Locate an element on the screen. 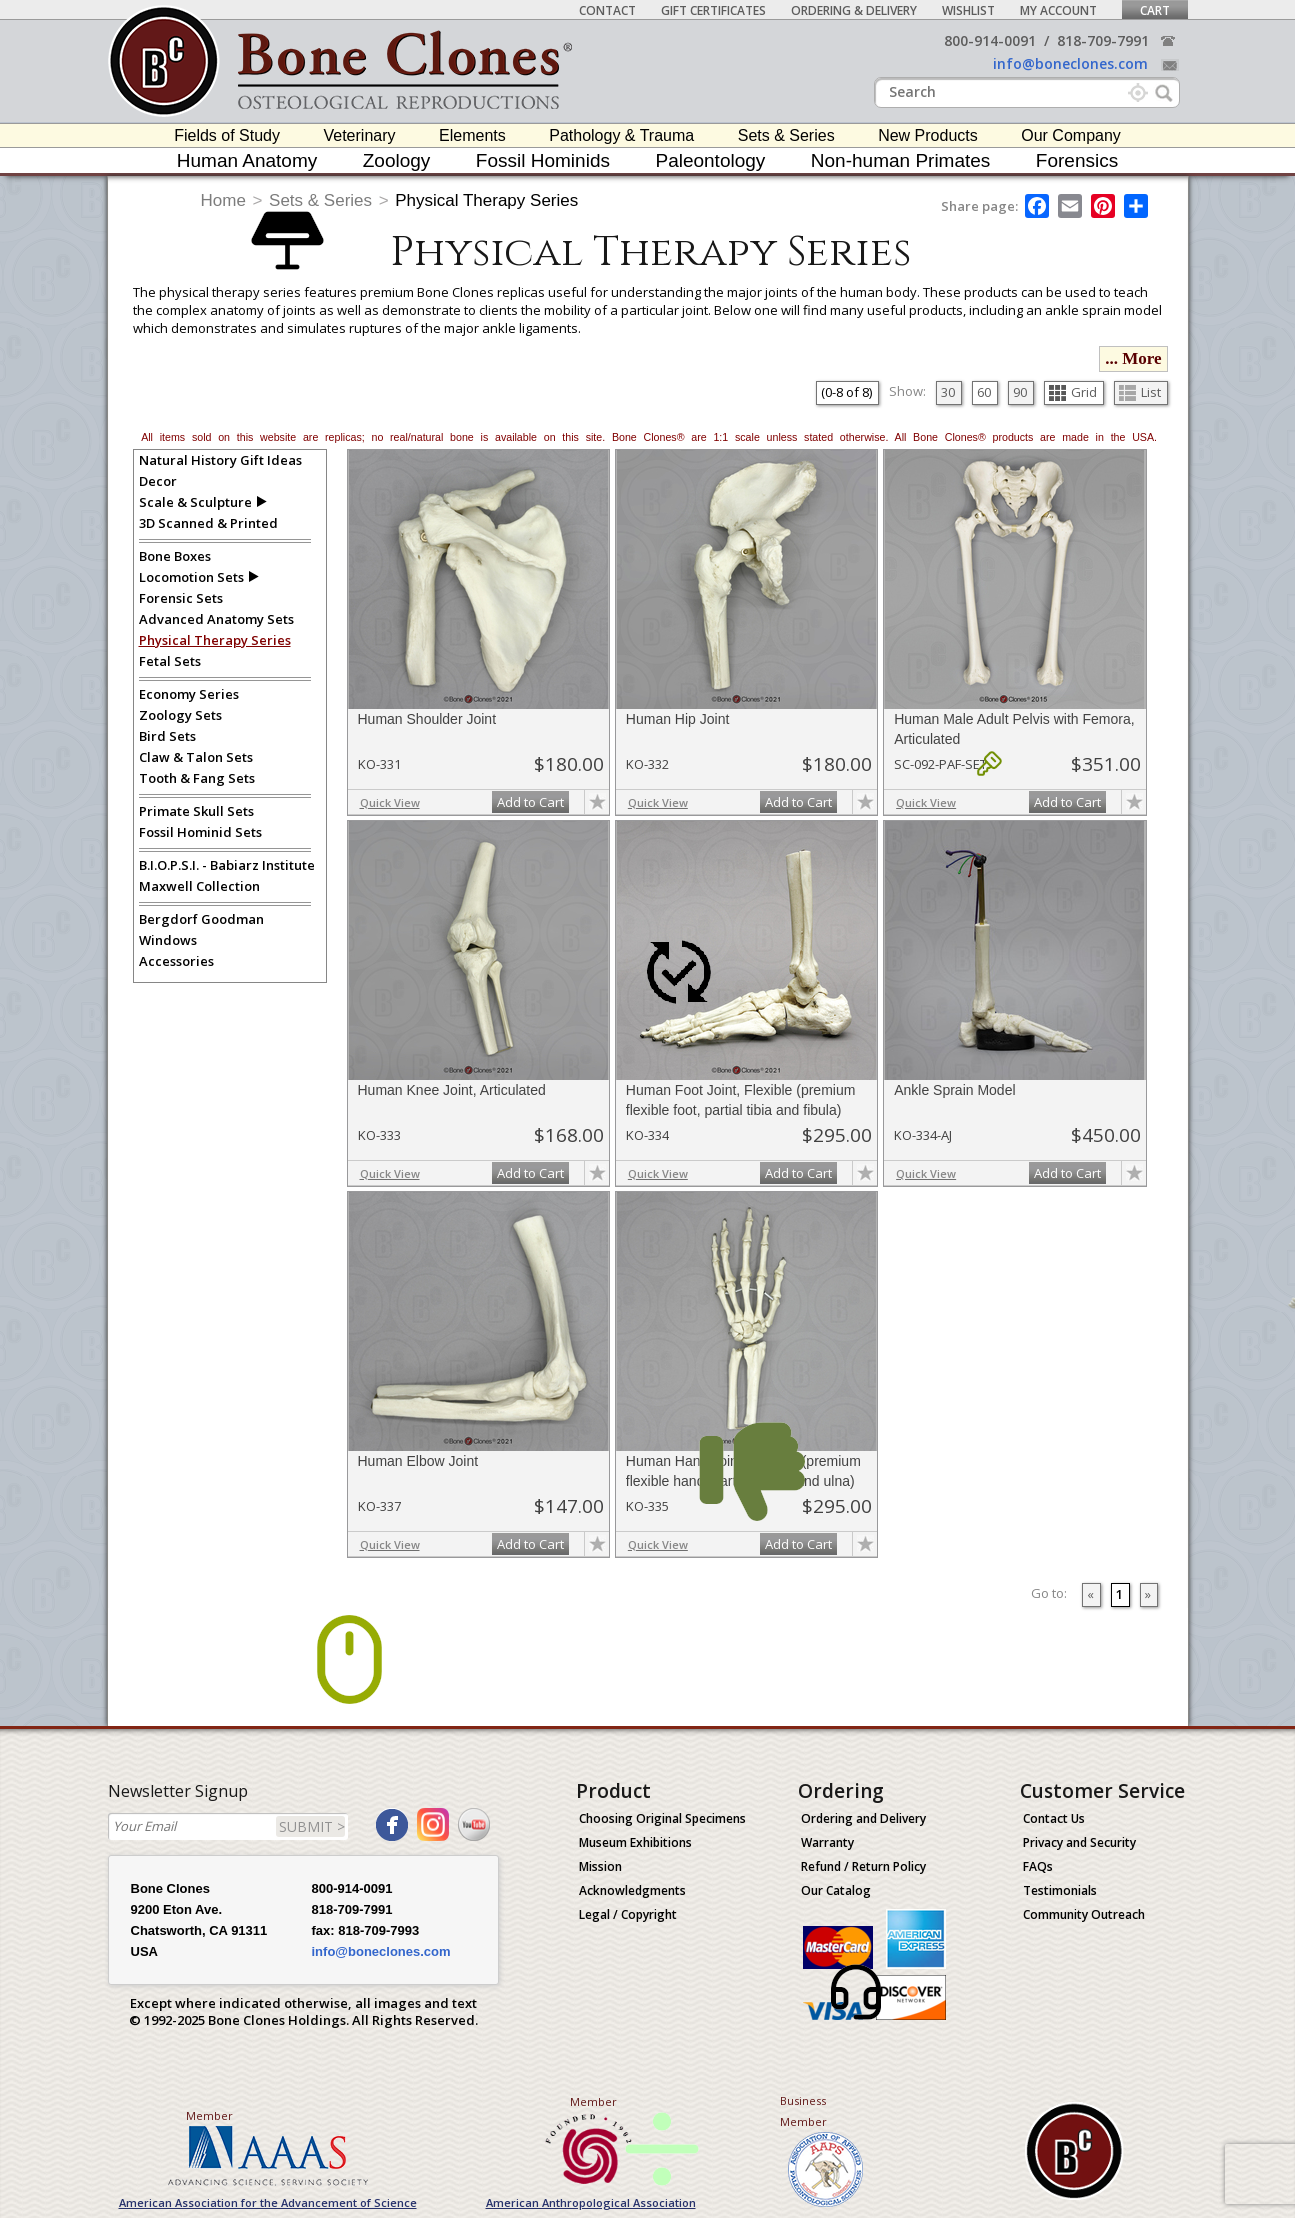 This screenshot has height=2218, width=1295. indicates content has been published with recent changes is located at coordinates (679, 972).